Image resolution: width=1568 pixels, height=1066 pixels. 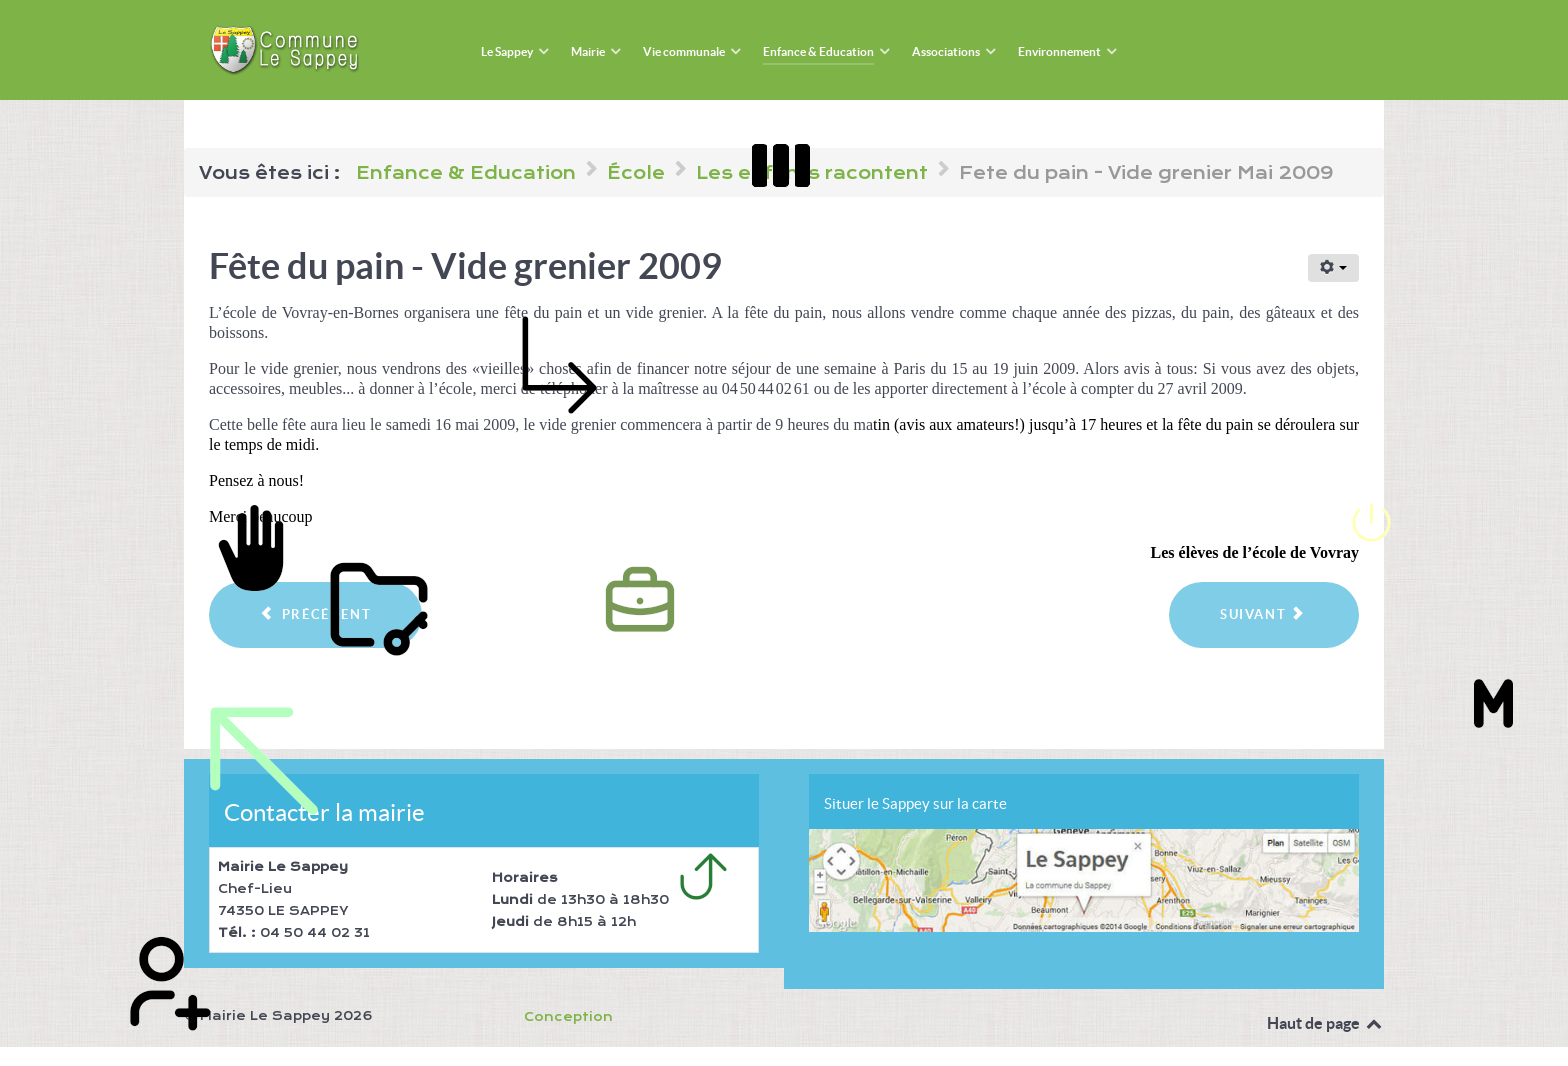 I want to click on access work or business-related content, so click(x=640, y=601).